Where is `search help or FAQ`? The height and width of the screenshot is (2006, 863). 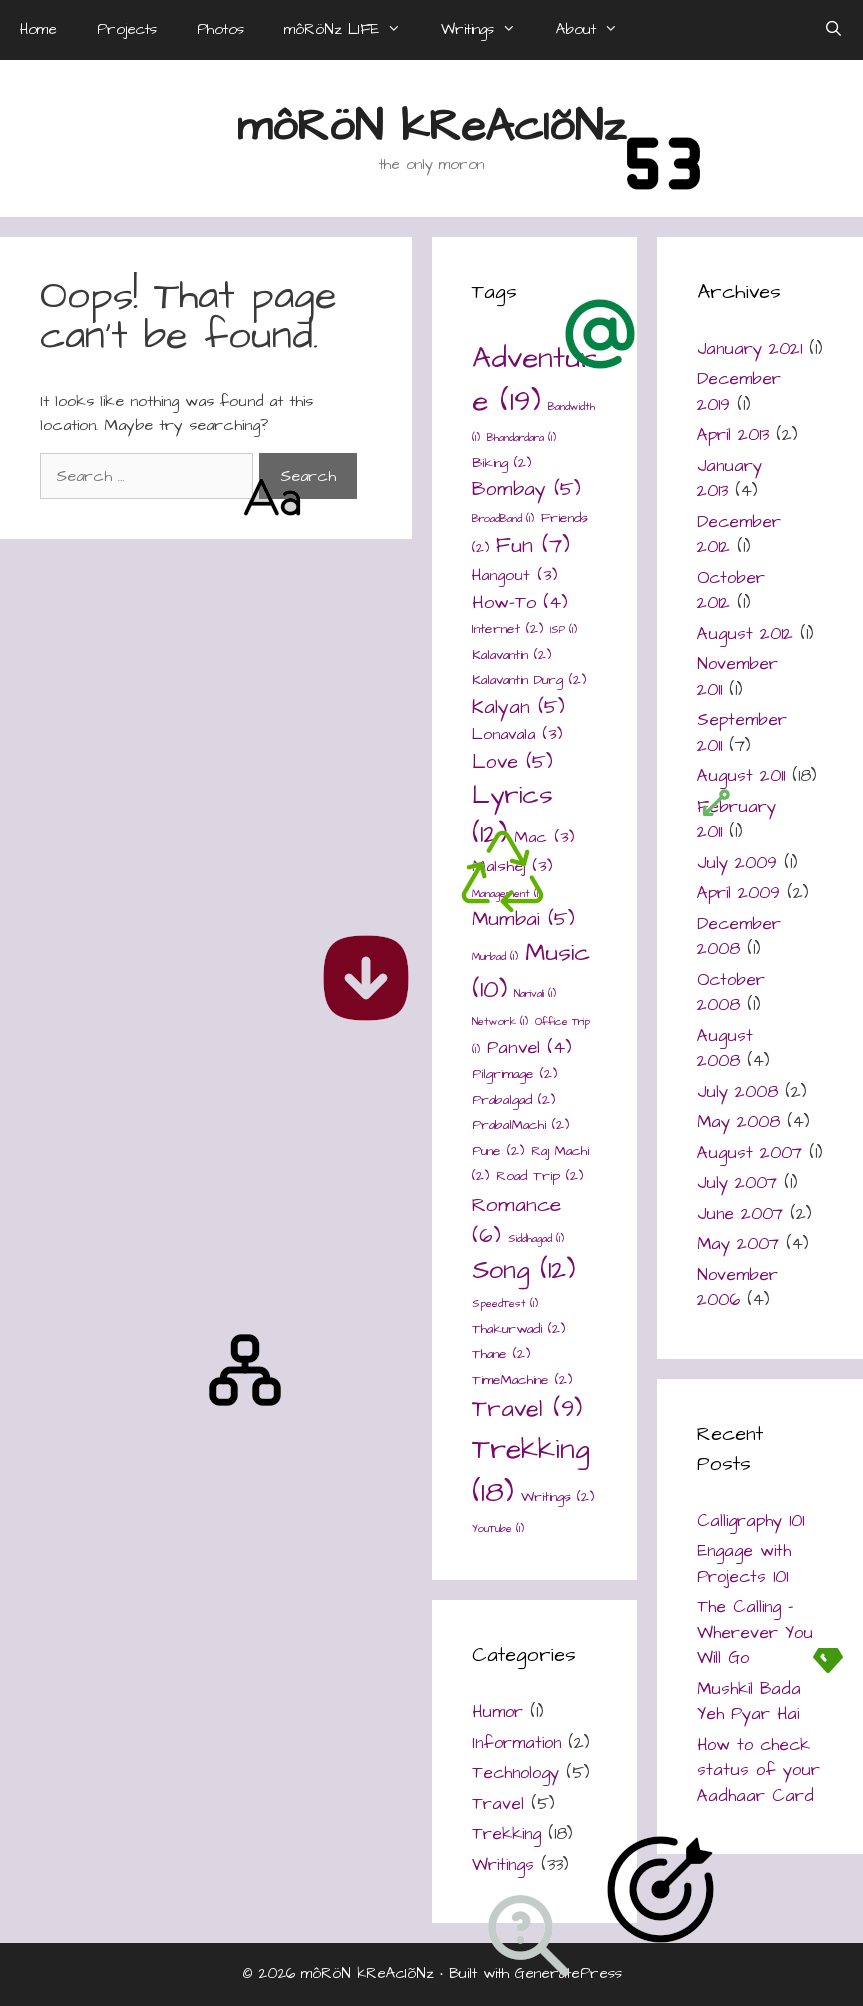 search help or FAQ is located at coordinates (528, 1935).